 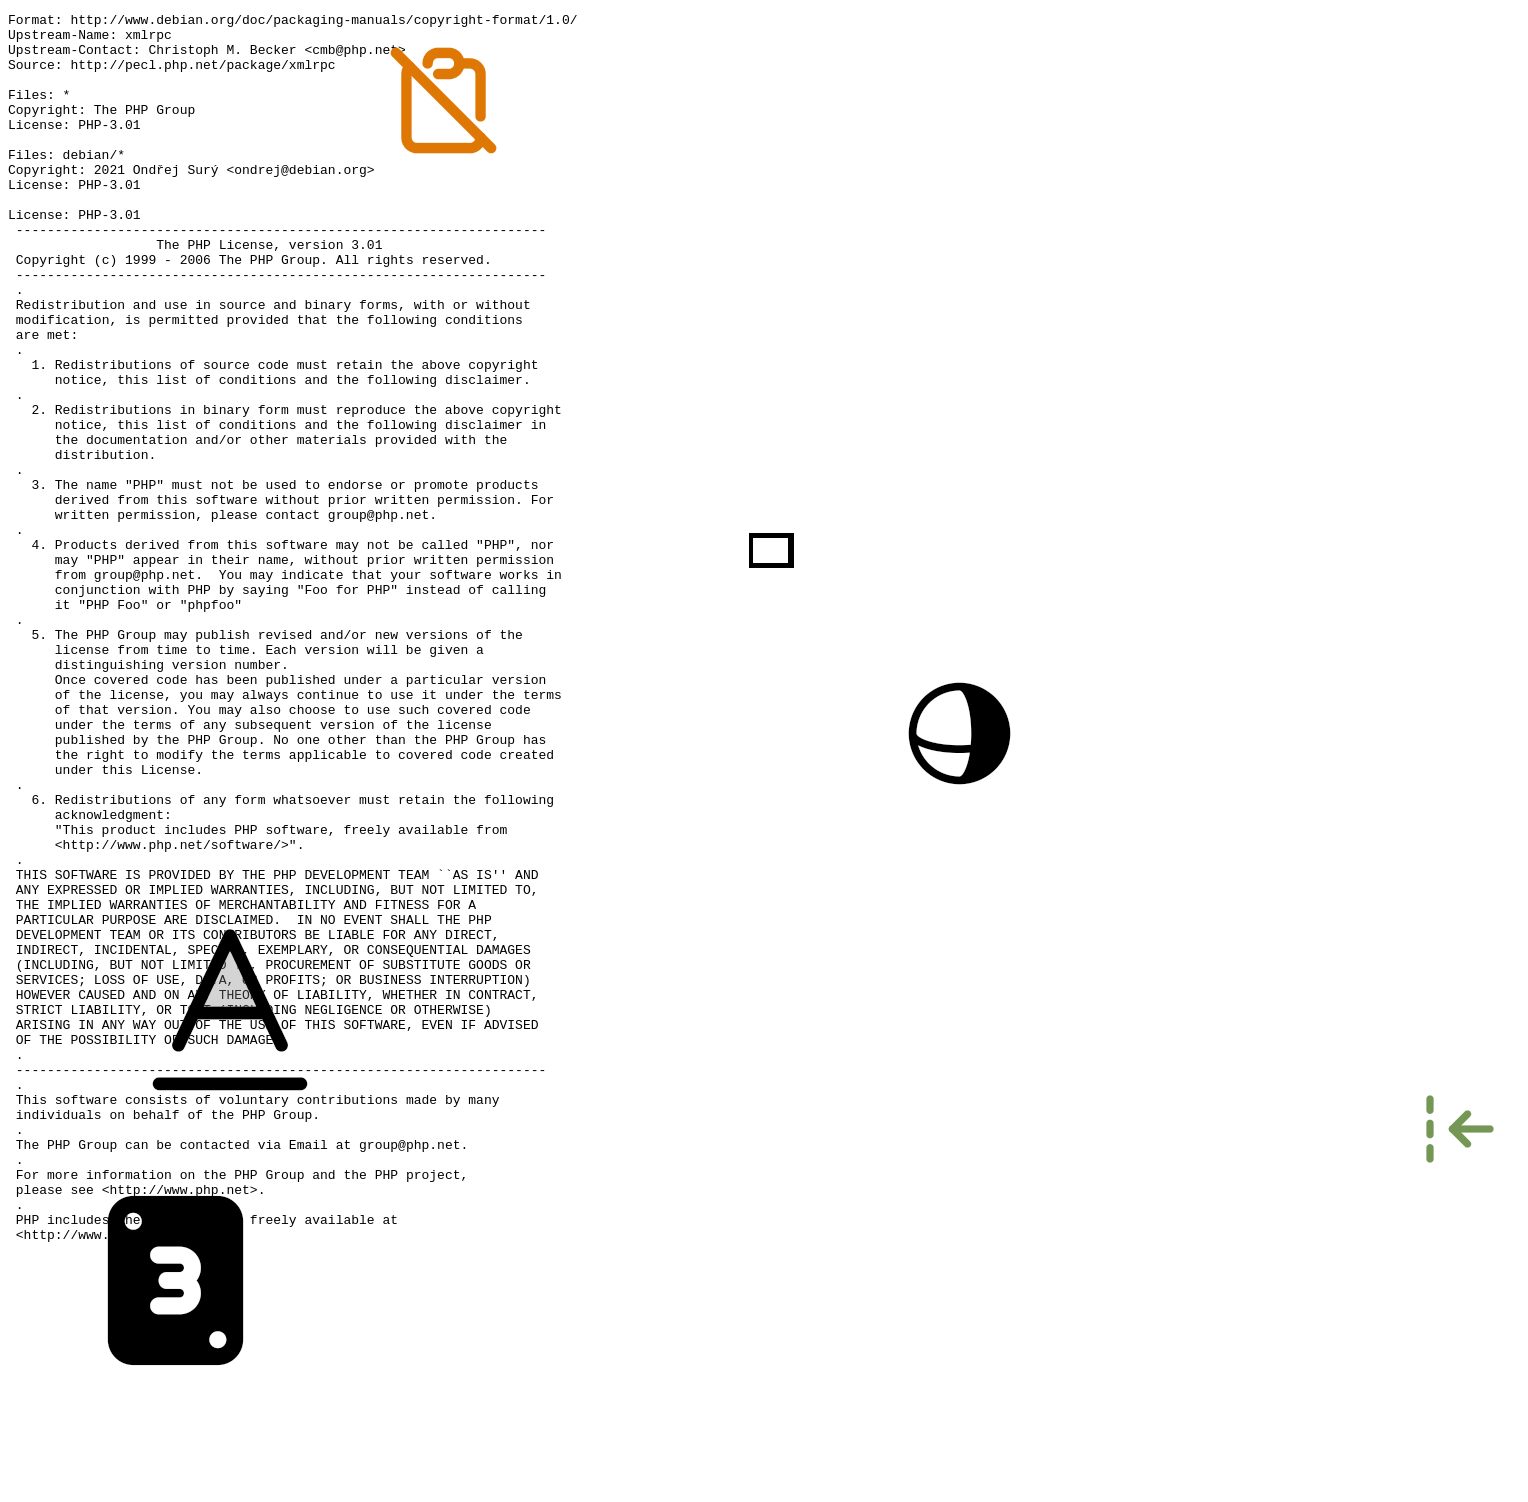 What do you see at coordinates (771, 551) in the screenshot?
I see `crop image to 5:4 aspect ratio` at bounding box center [771, 551].